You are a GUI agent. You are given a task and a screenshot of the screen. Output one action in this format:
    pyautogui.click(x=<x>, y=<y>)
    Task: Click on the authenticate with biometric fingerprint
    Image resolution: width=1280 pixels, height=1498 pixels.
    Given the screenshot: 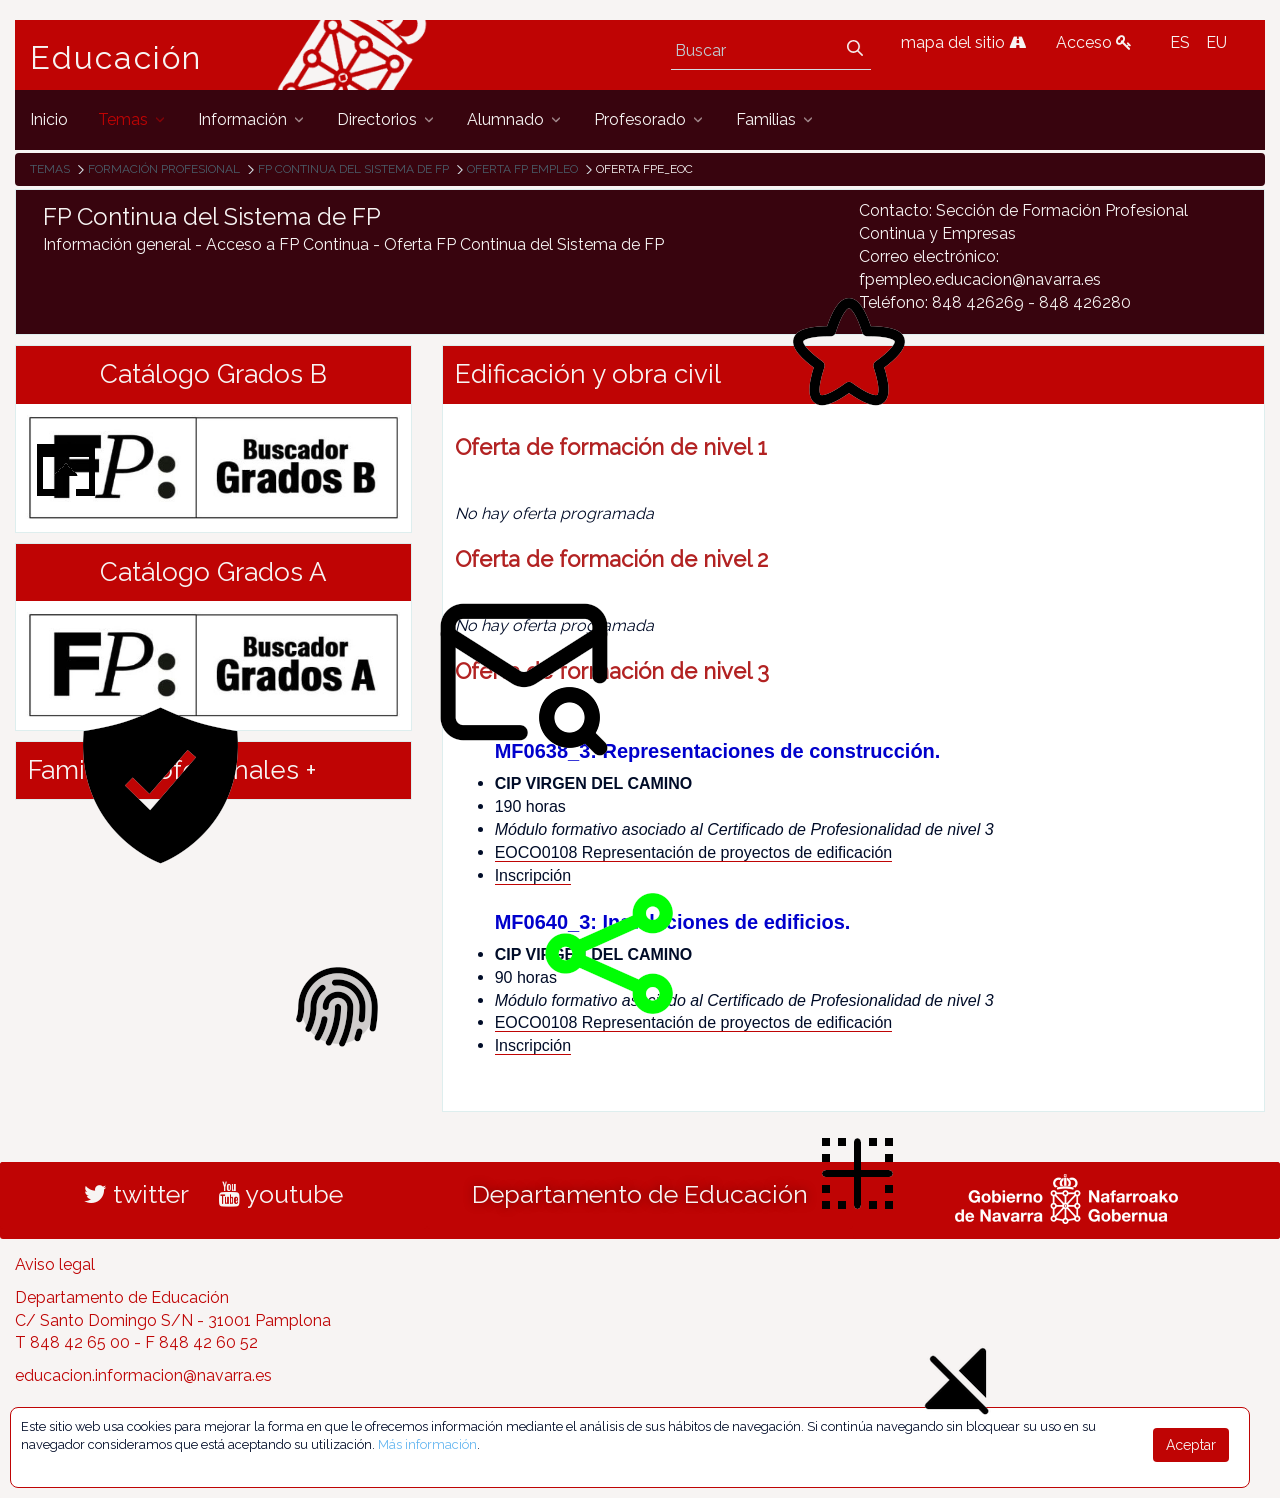 What is the action you would take?
    pyautogui.click(x=338, y=1007)
    